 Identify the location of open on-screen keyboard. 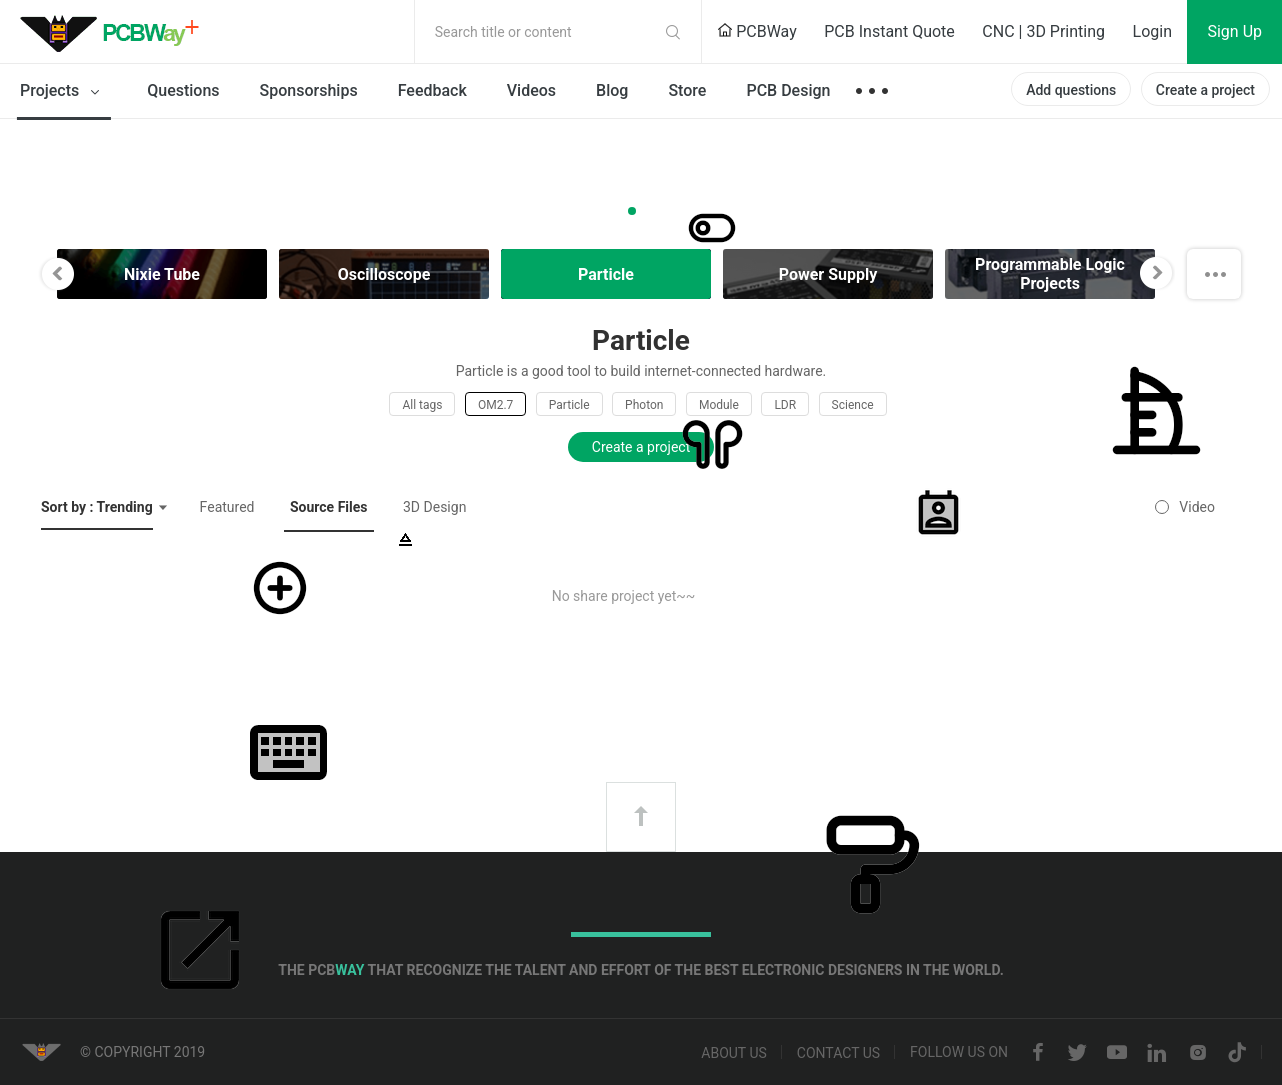
(288, 752).